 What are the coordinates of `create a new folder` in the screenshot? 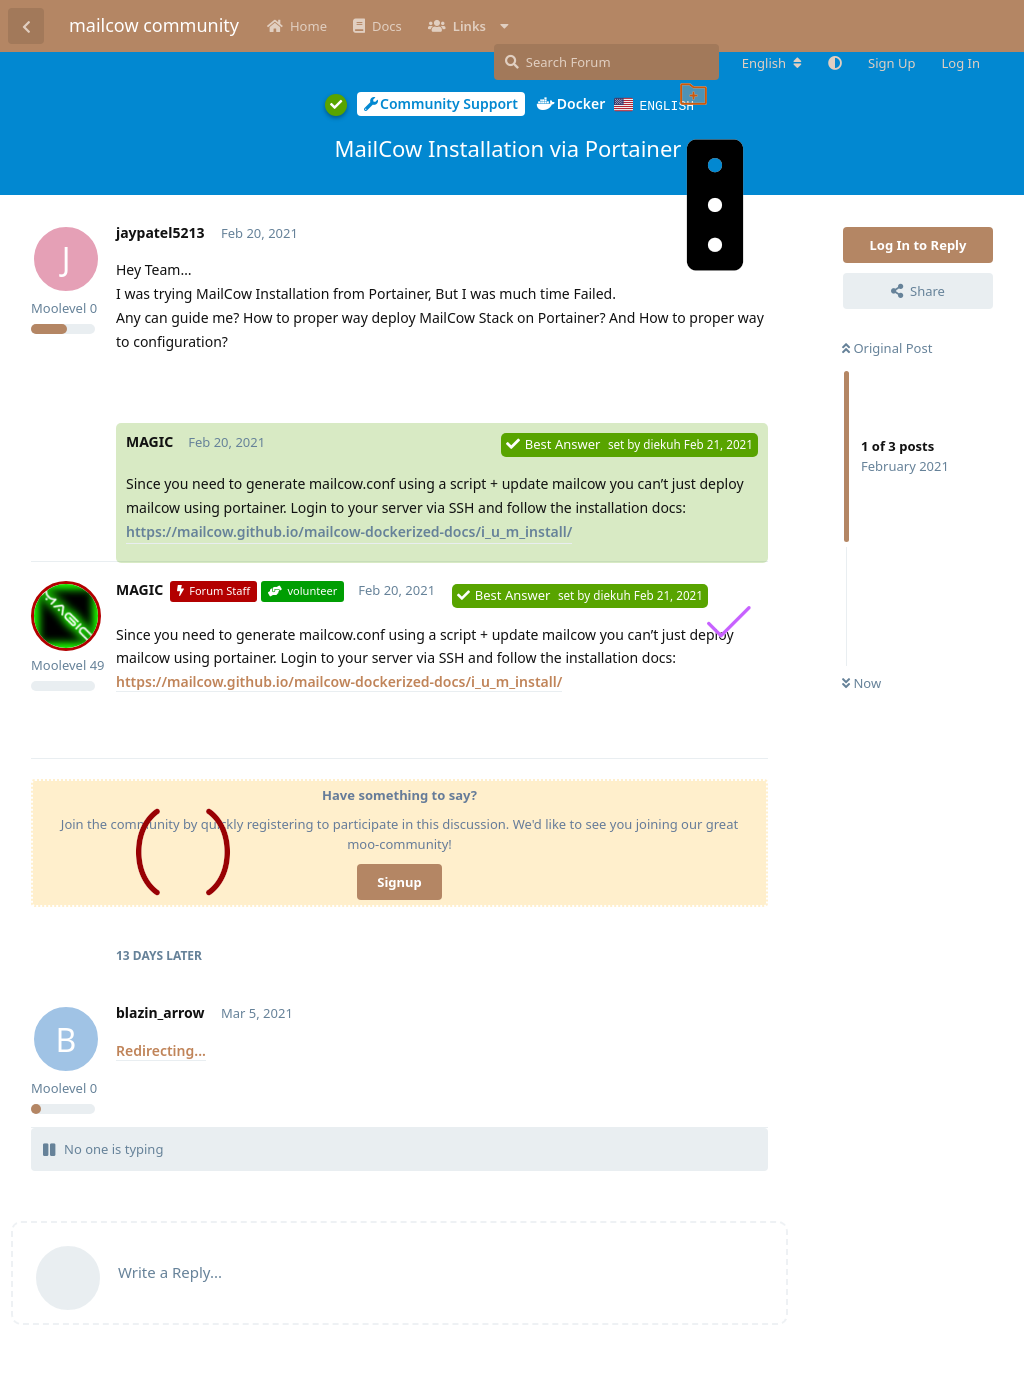 It's located at (693, 93).